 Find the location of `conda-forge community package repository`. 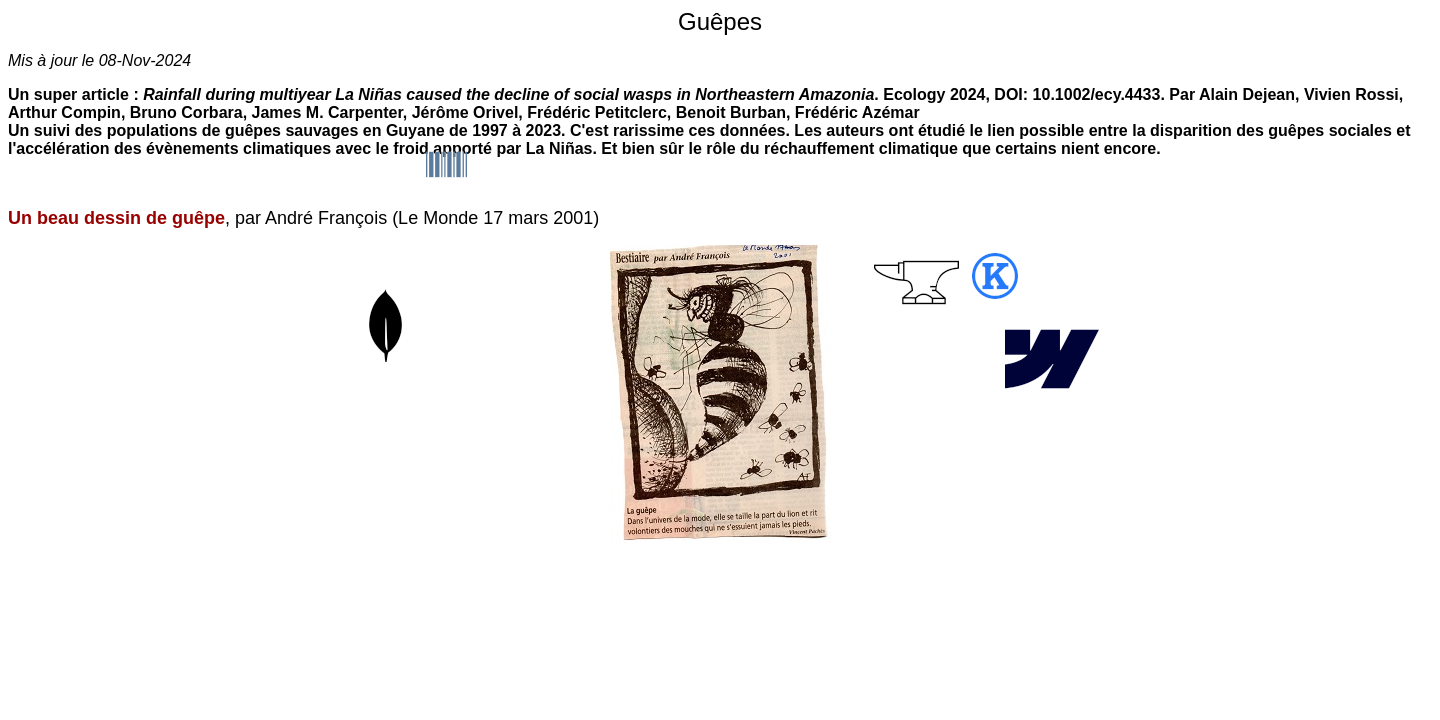

conda-forge community package repository is located at coordinates (916, 282).